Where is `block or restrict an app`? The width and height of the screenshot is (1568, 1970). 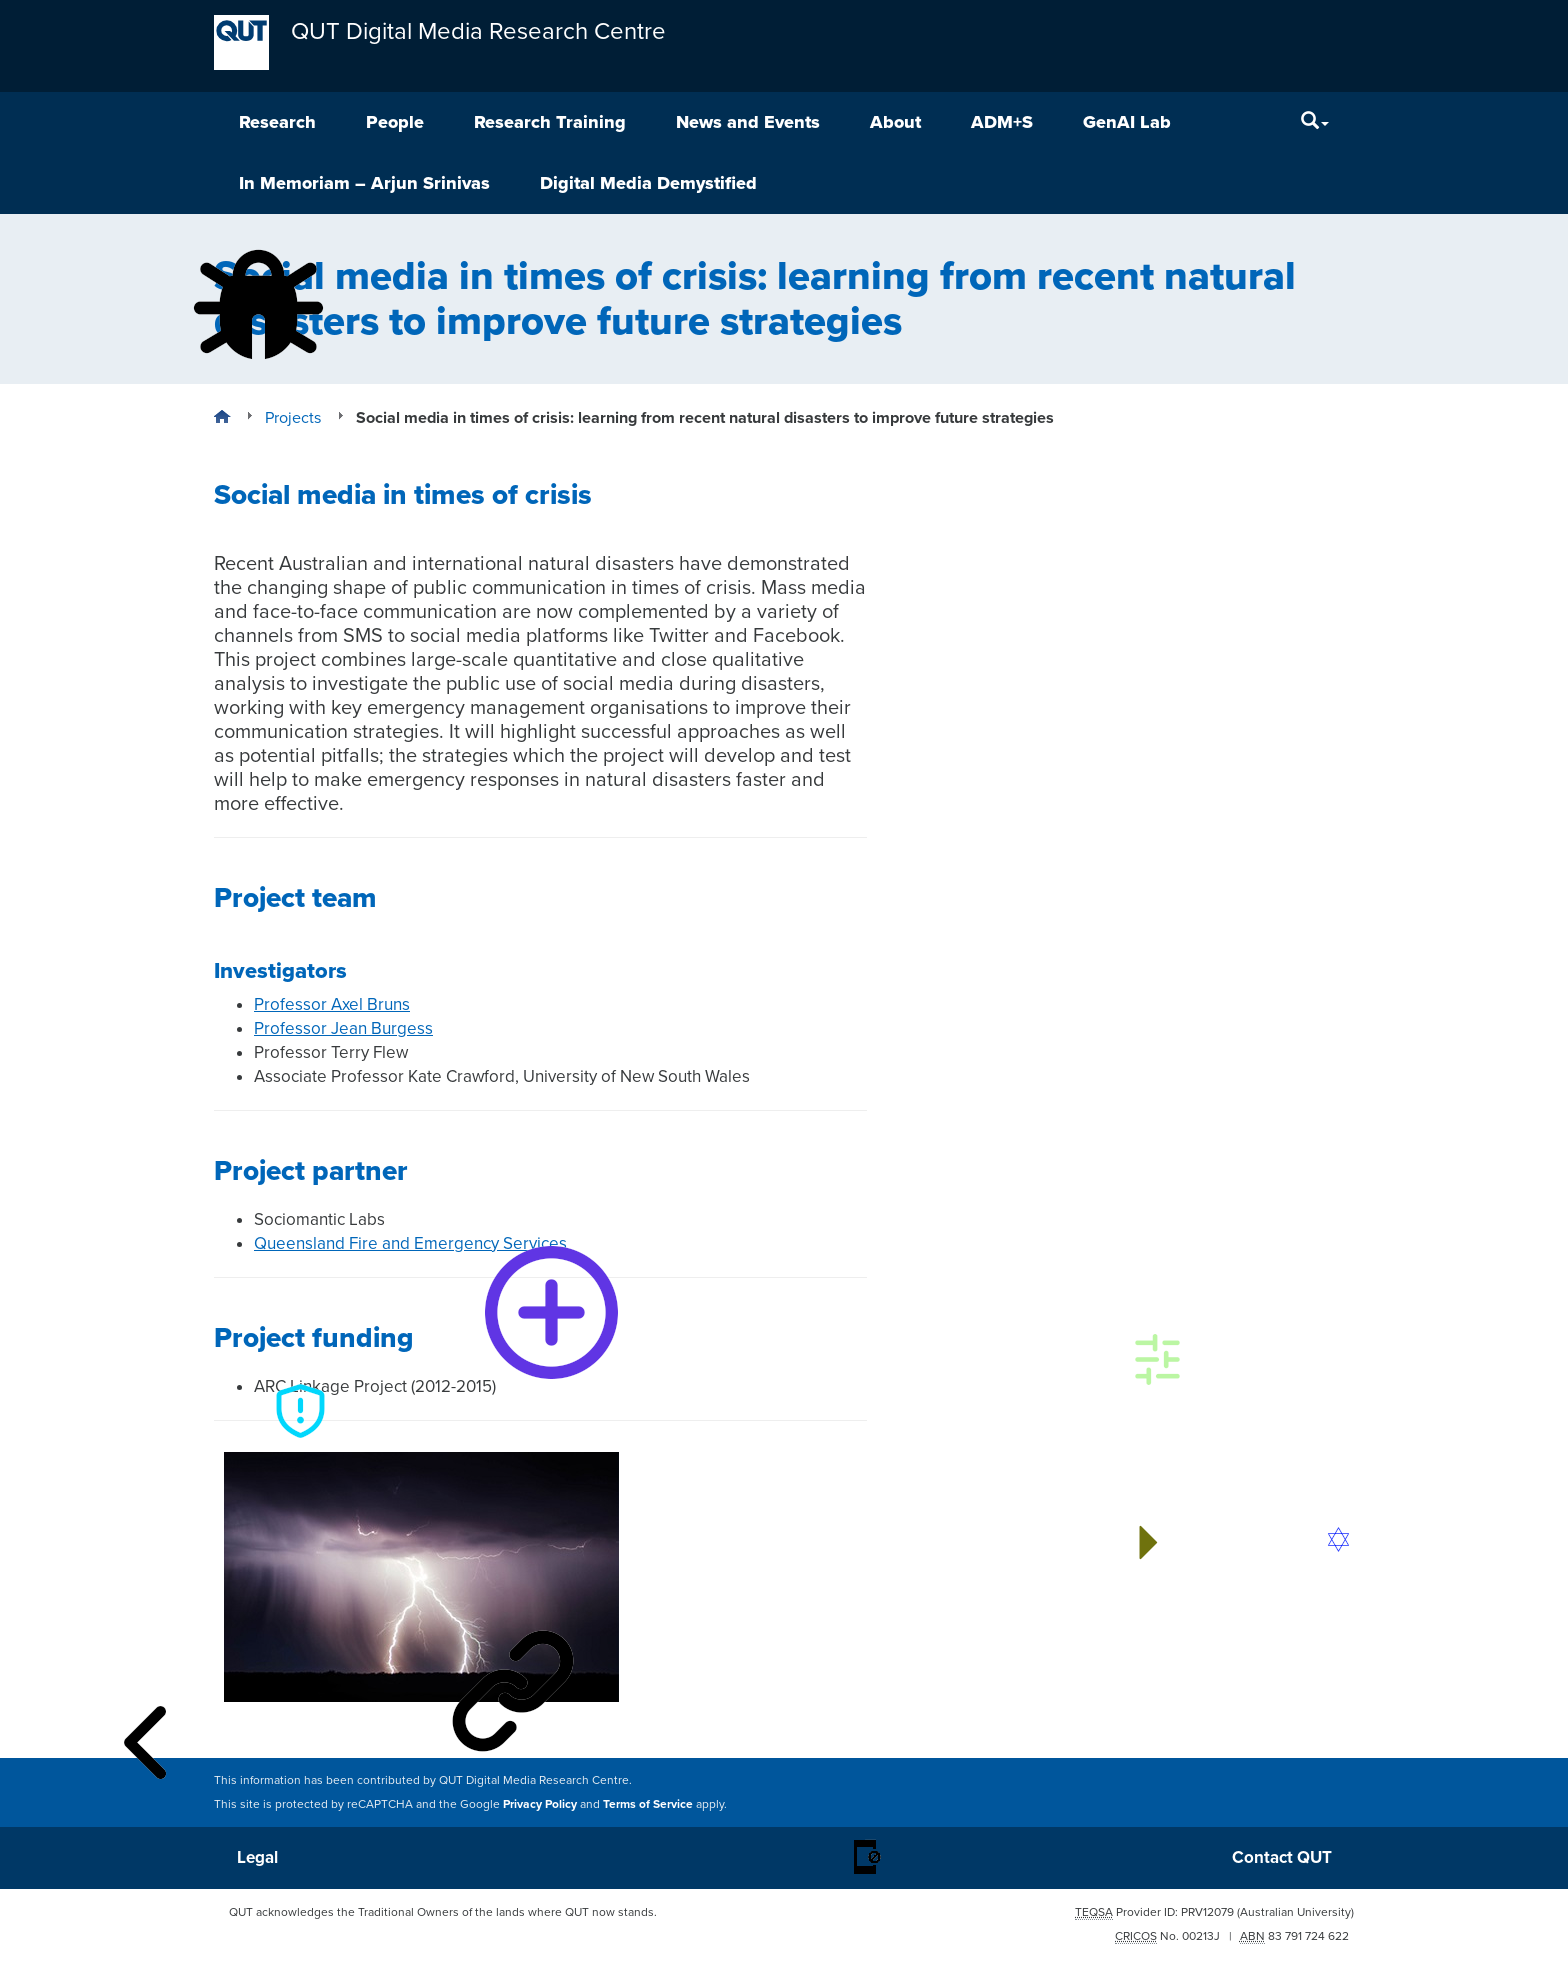
block or restrict an app is located at coordinates (865, 1857).